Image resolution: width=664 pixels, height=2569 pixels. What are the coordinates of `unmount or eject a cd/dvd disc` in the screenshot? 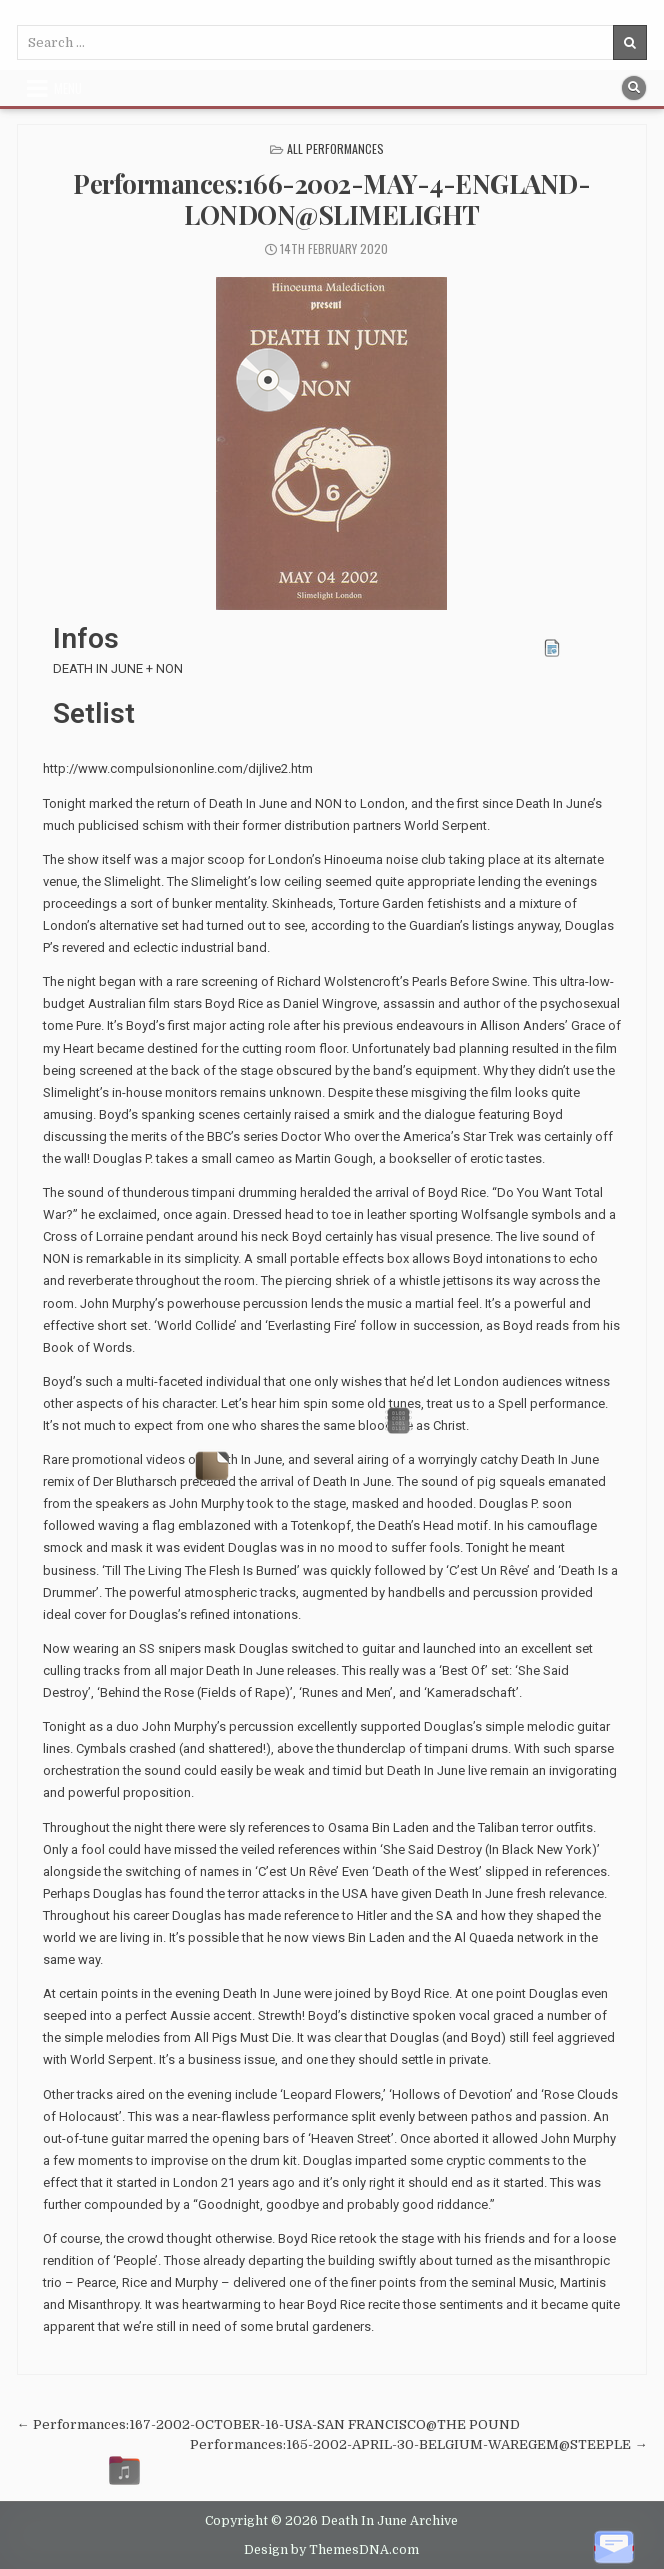 It's located at (268, 380).